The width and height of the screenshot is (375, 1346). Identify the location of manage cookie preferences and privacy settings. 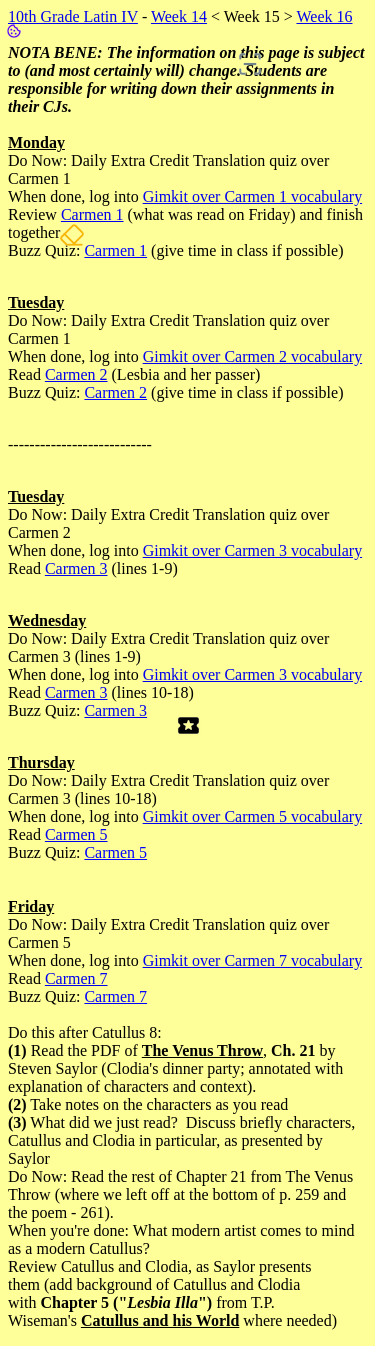
(14, 31).